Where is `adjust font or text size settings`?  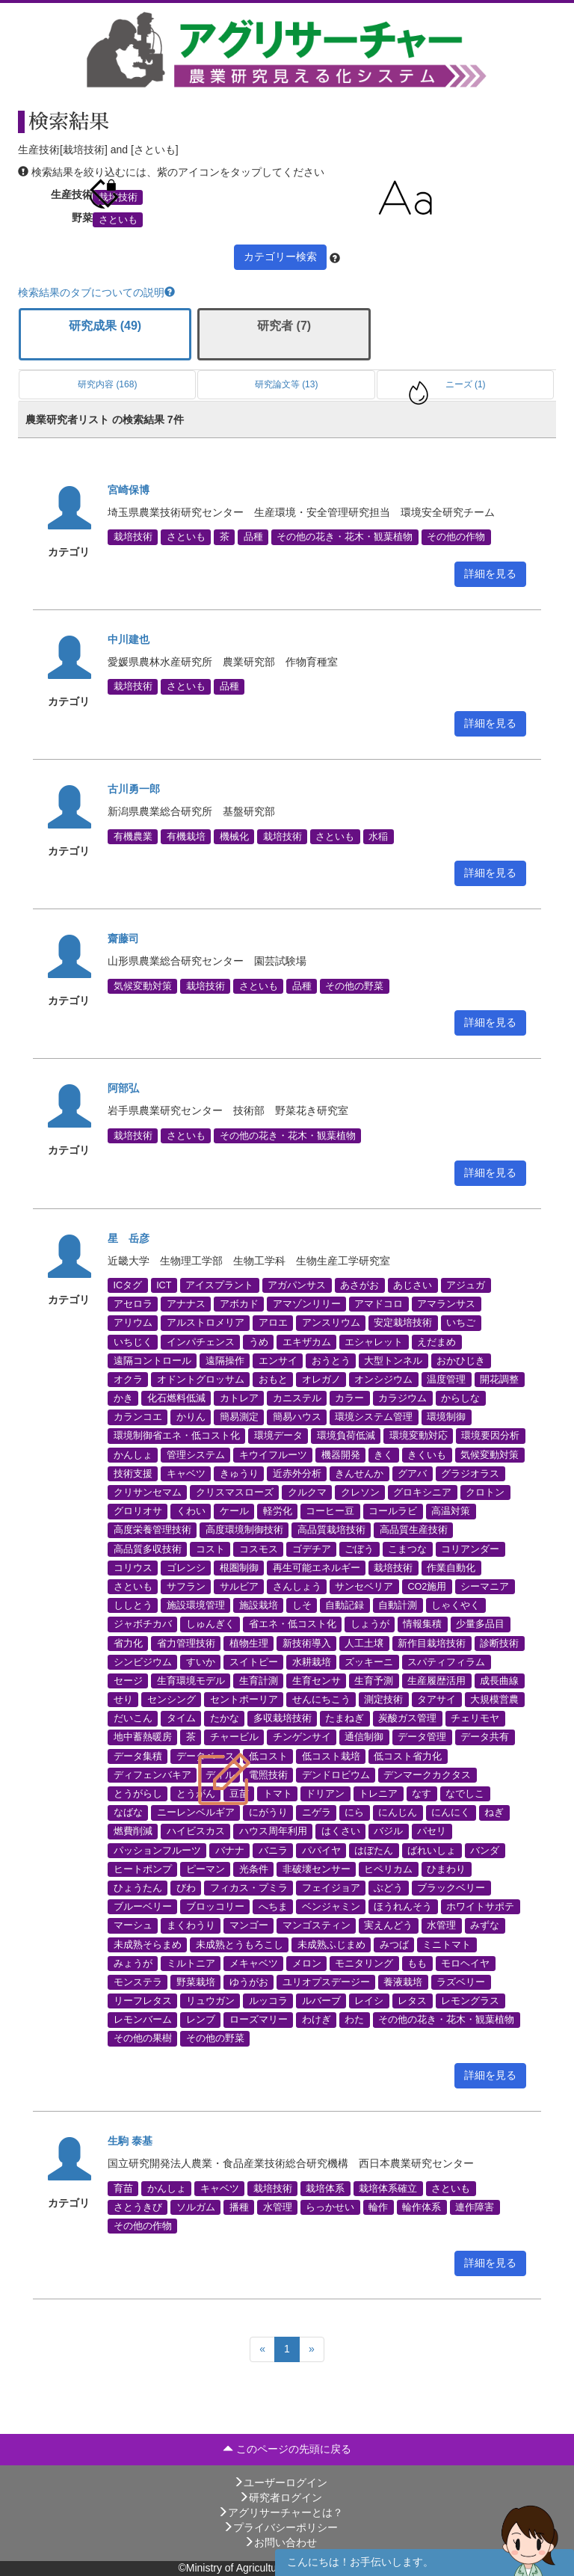 adjust font or text size settings is located at coordinates (406, 198).